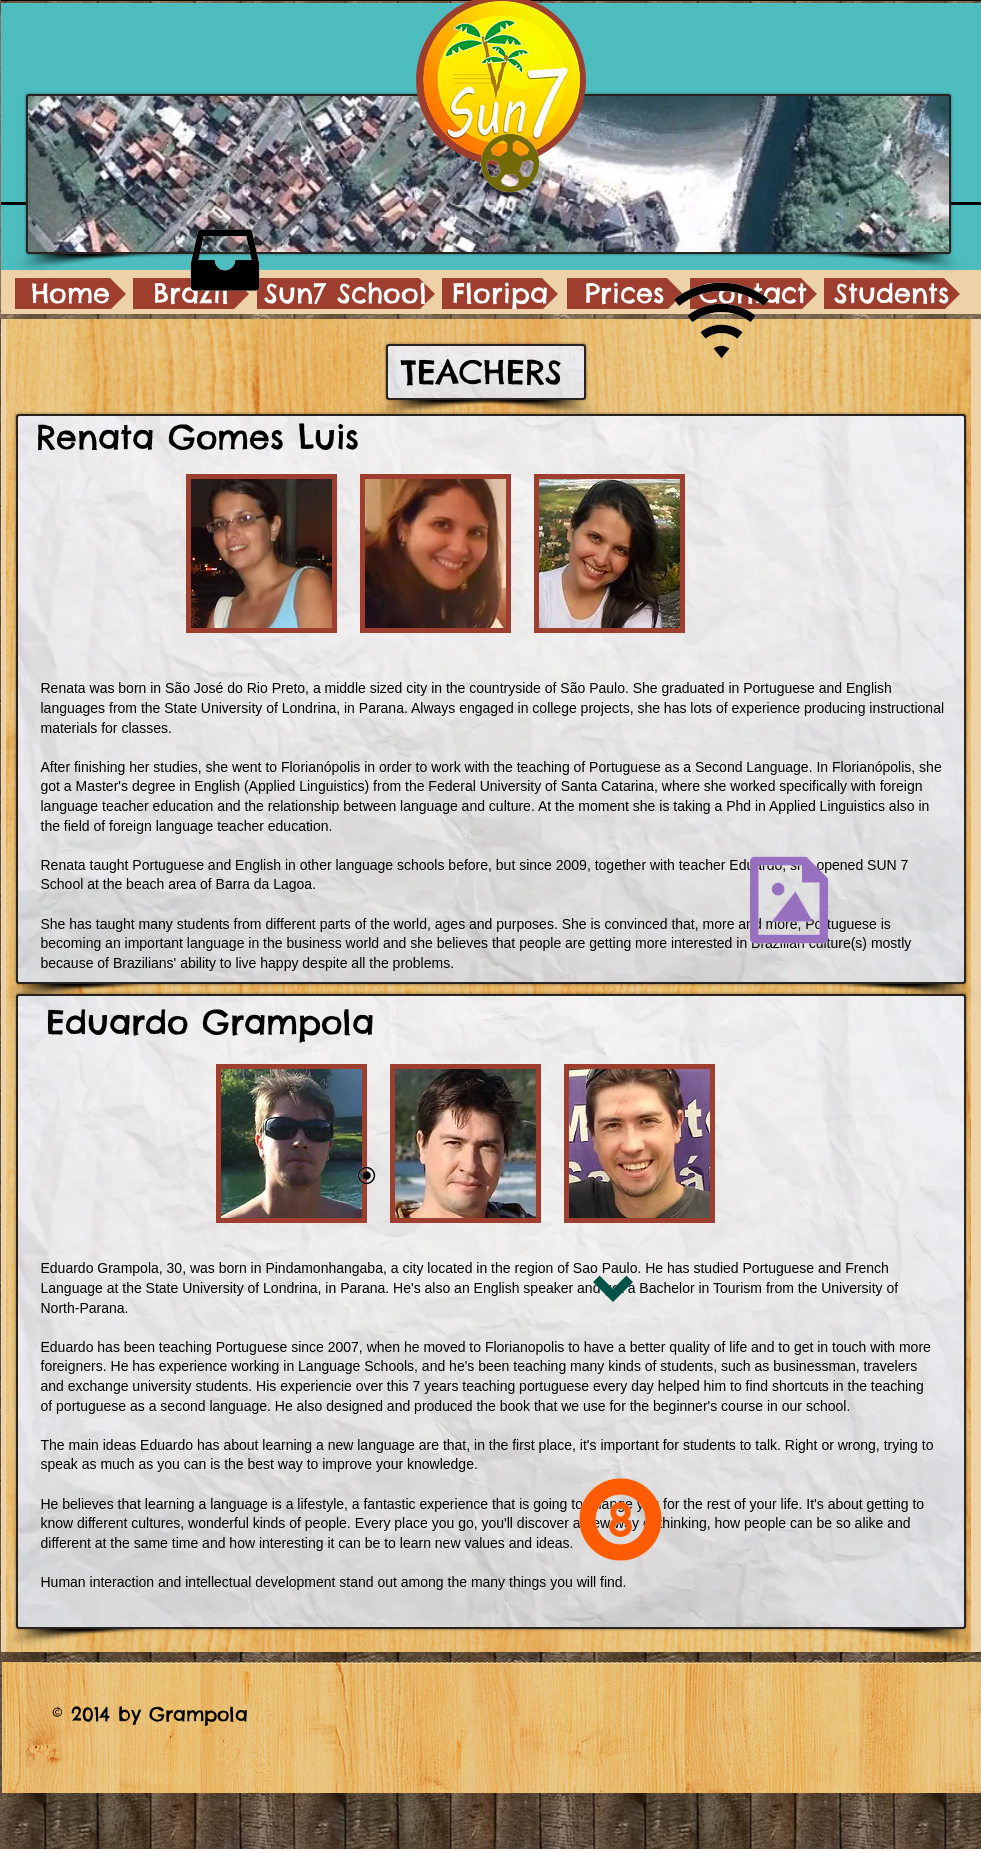 This screenshot has height=1849, width=981. What do you see at coordinates (620, 1519) in the screenshot?
I see `access billiards or pool game` at bounding box center [620, 1519].